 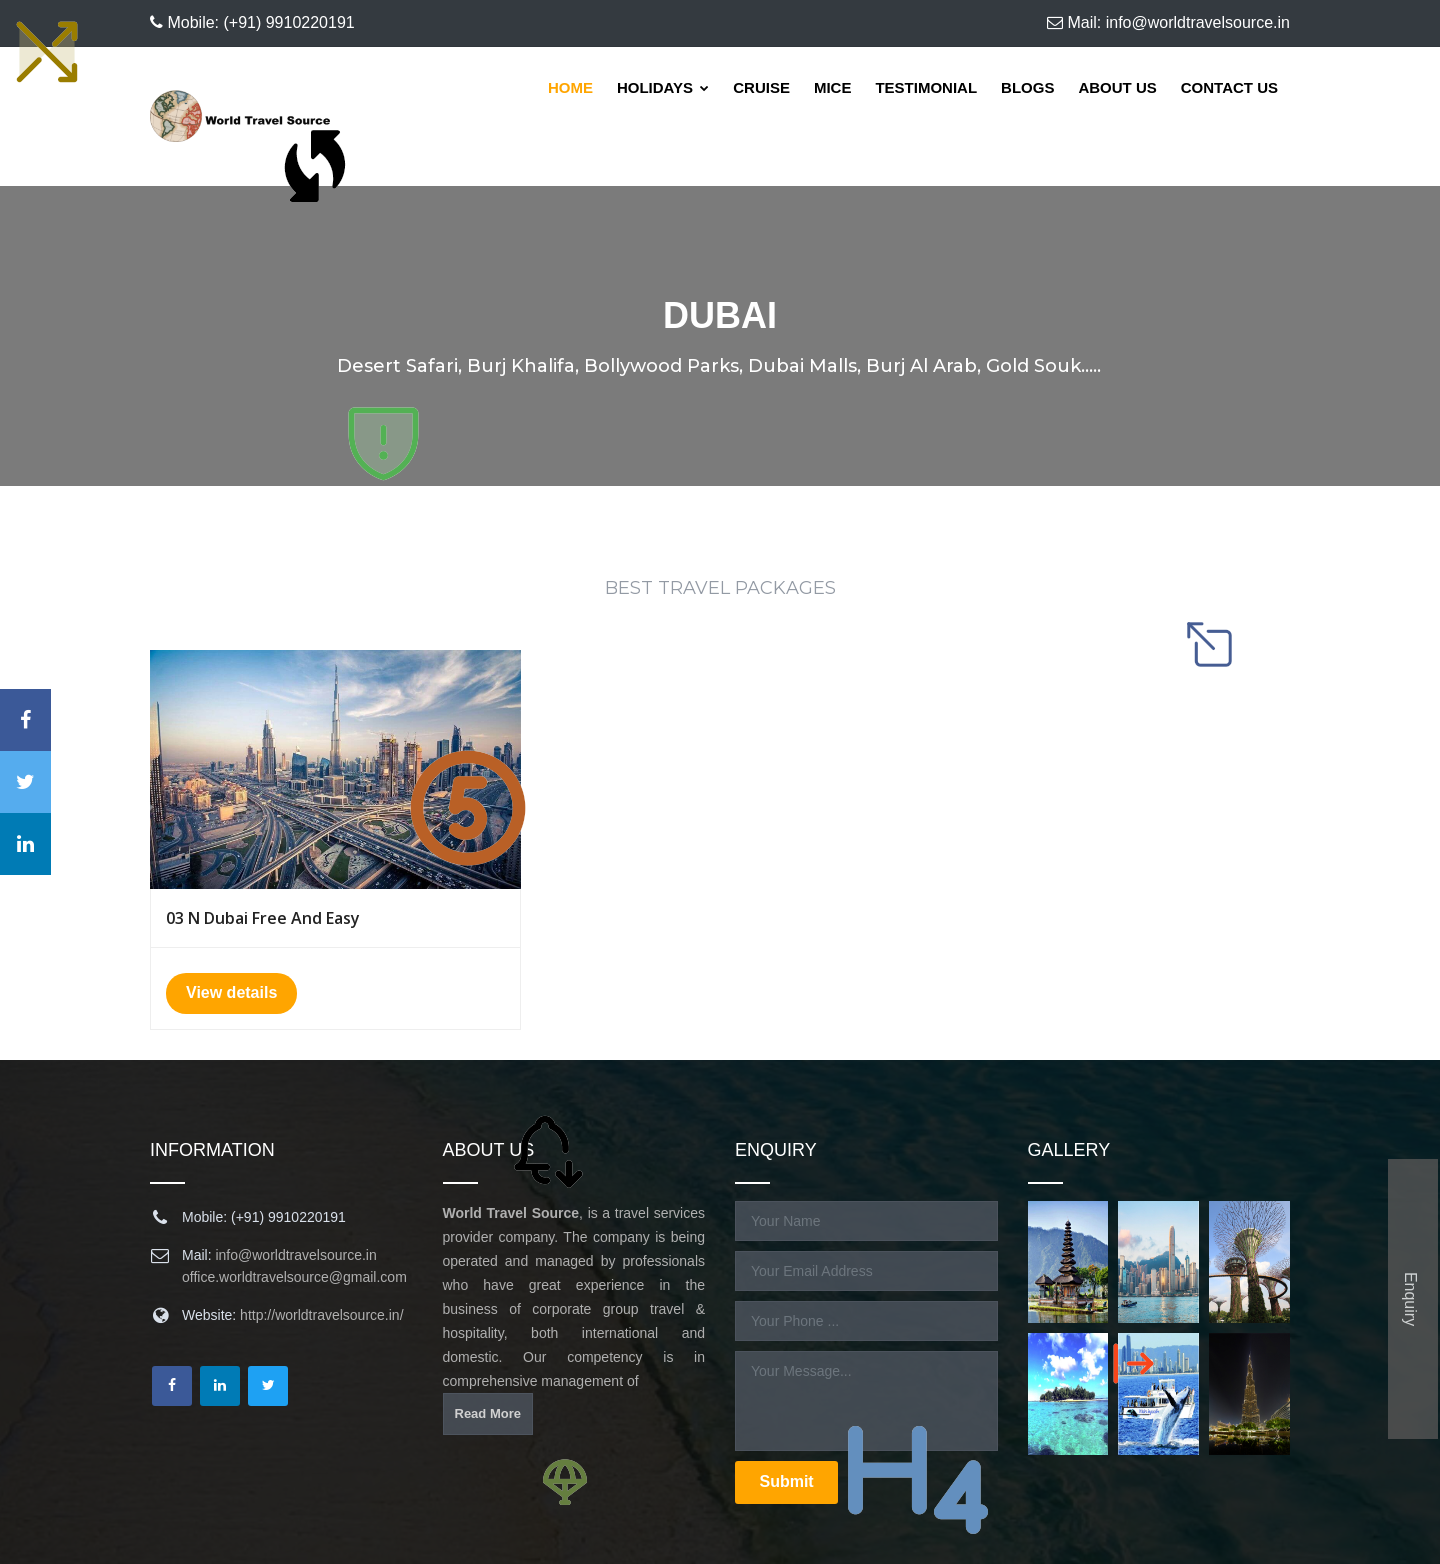 I want to click on download notifications, so click(x=545, y=1150).